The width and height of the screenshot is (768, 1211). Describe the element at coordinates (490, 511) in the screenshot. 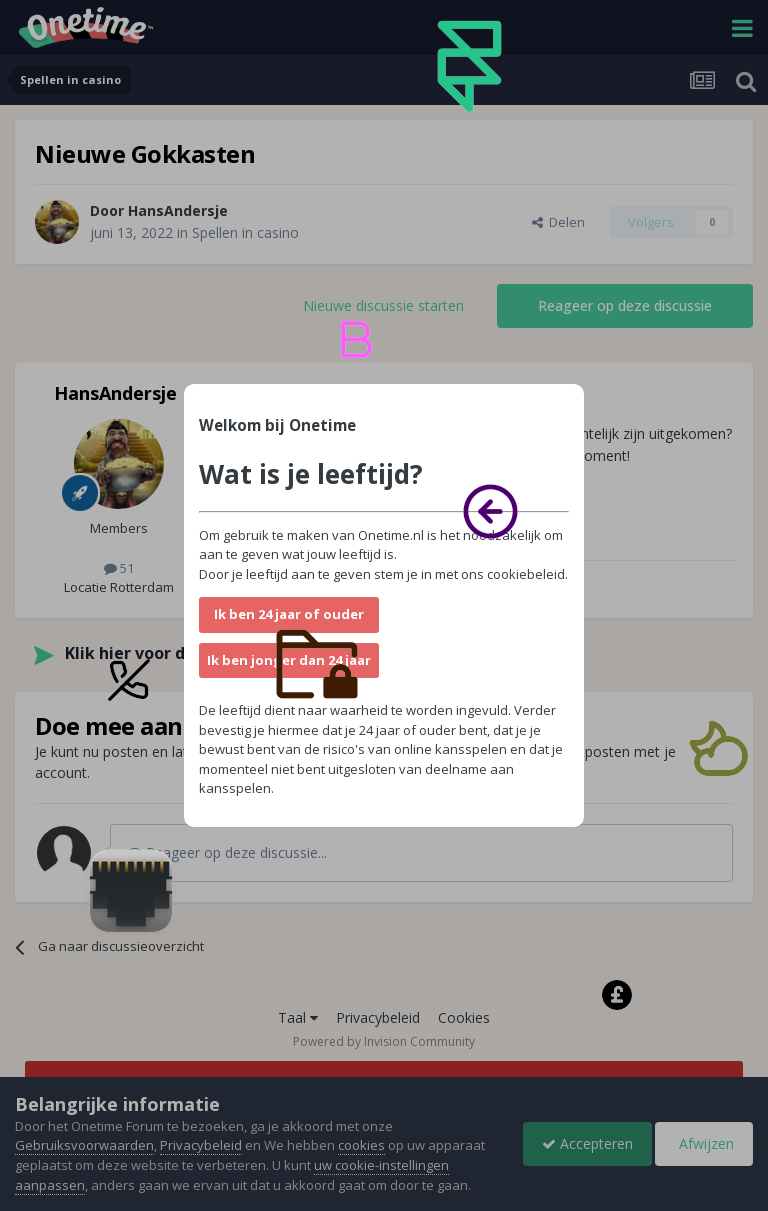

I see `go back to the previous screen` at that location.